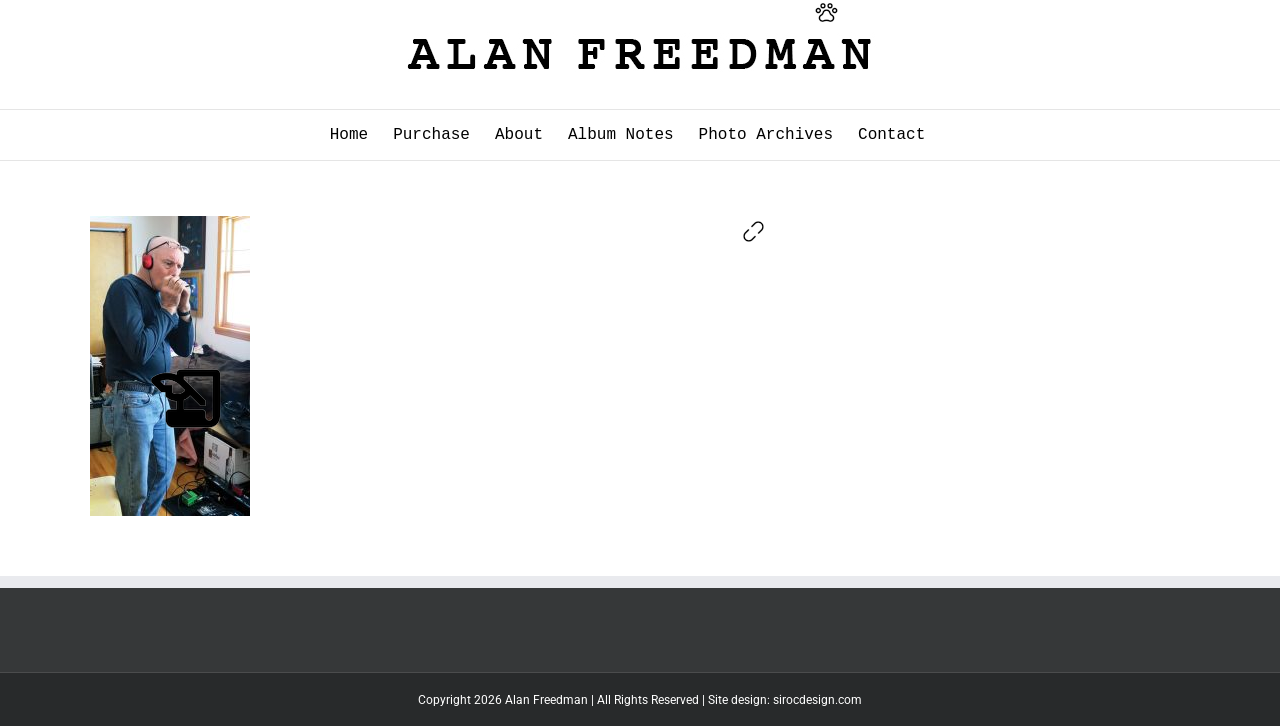 The image size is (1280, 726). I want to click on unlink or disconnect a connected item, so click(753, 231).